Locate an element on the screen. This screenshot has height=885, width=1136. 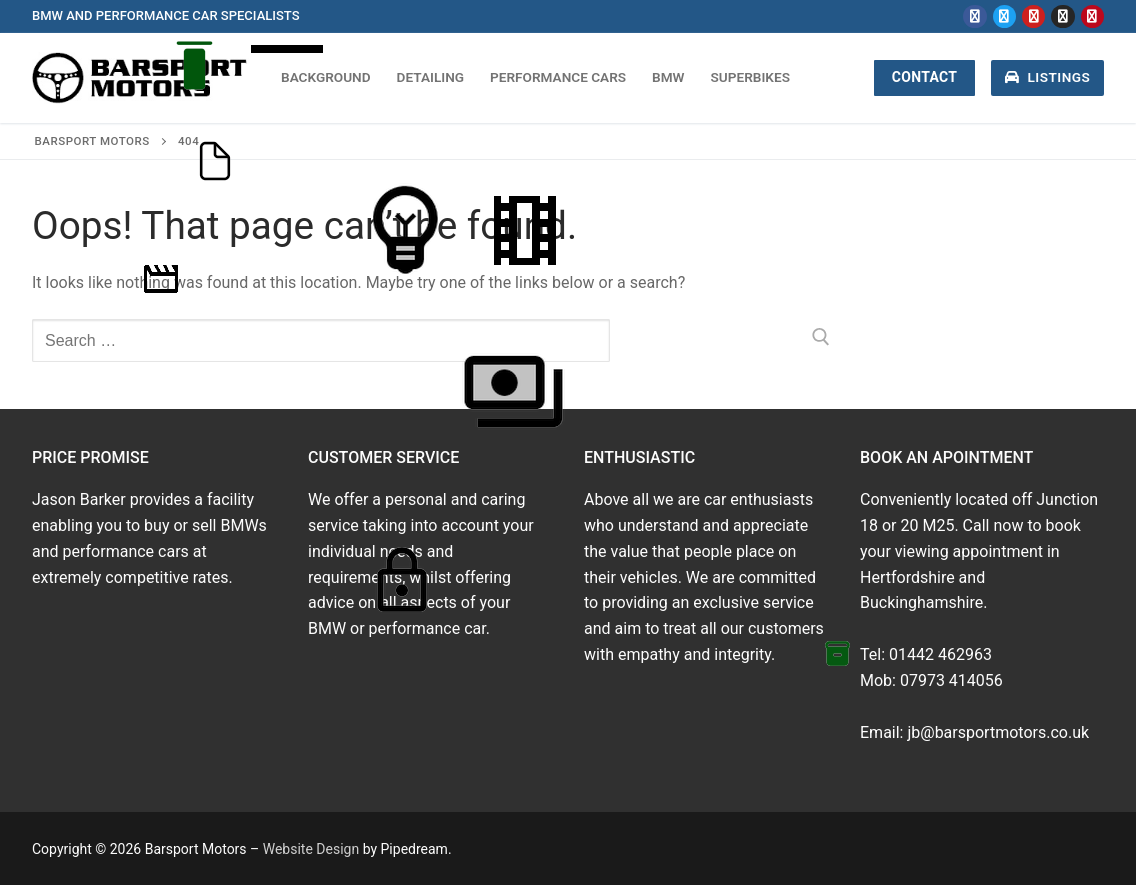
access payment methods is located at coordinates (513, 391).